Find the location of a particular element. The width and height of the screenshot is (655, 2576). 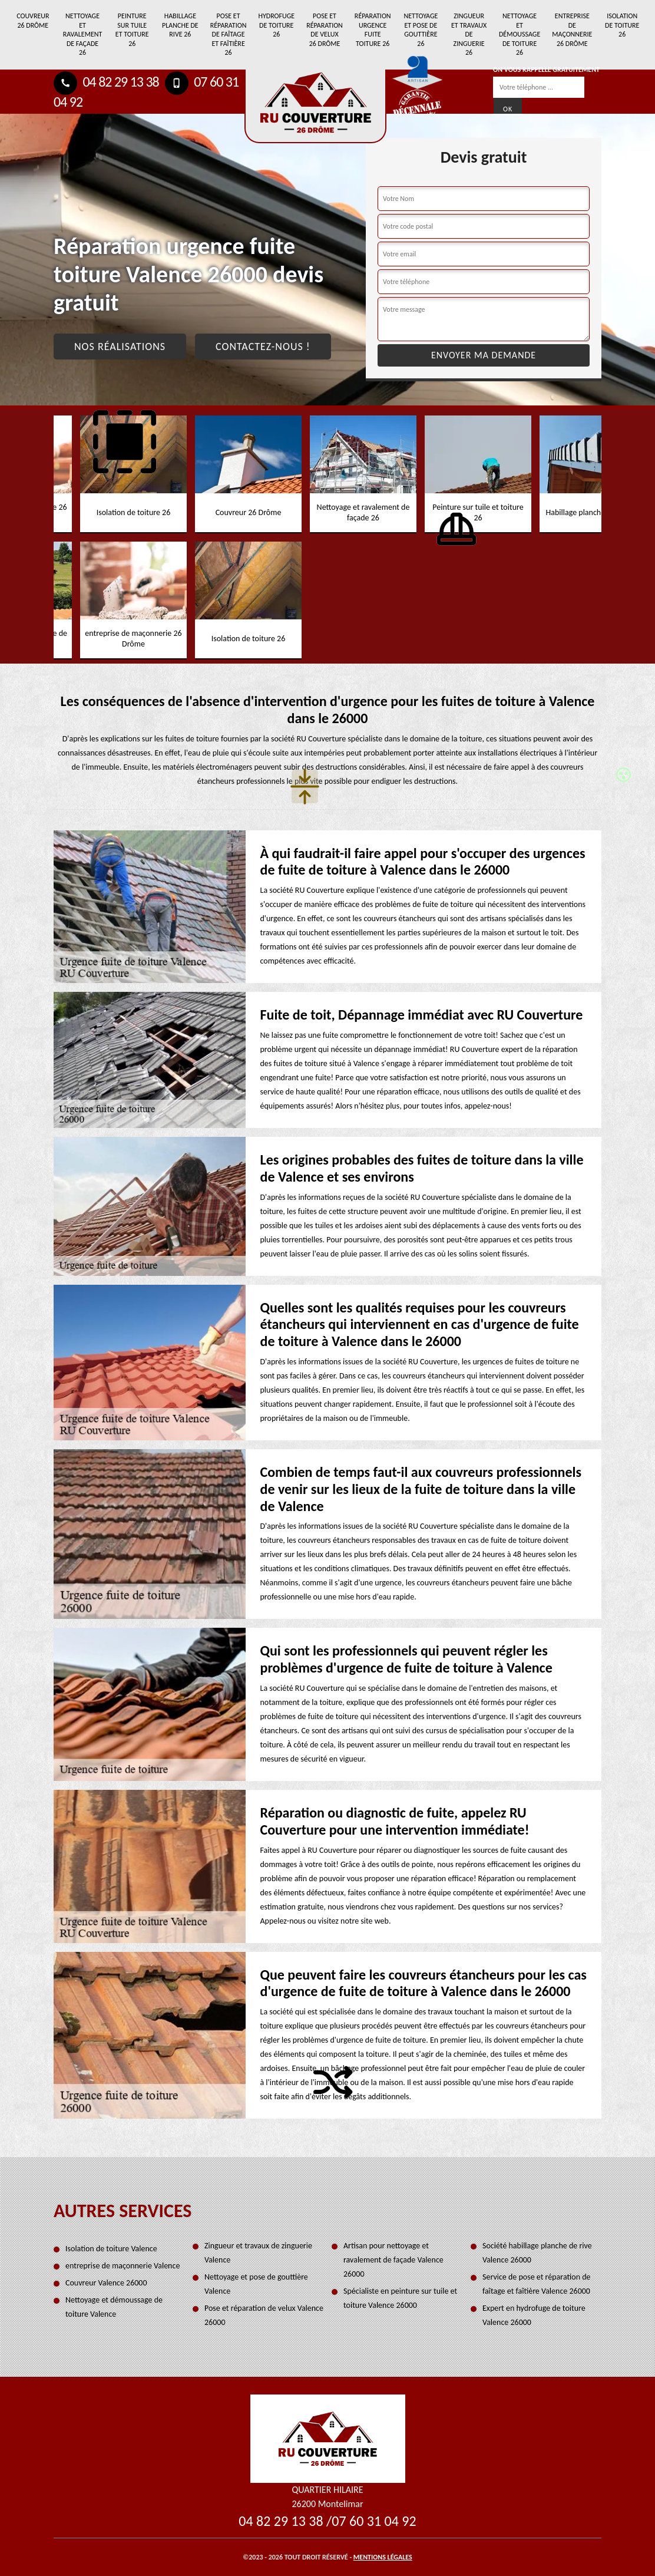

shuffle playlist or queue order is located at coordinates (332, 2082).